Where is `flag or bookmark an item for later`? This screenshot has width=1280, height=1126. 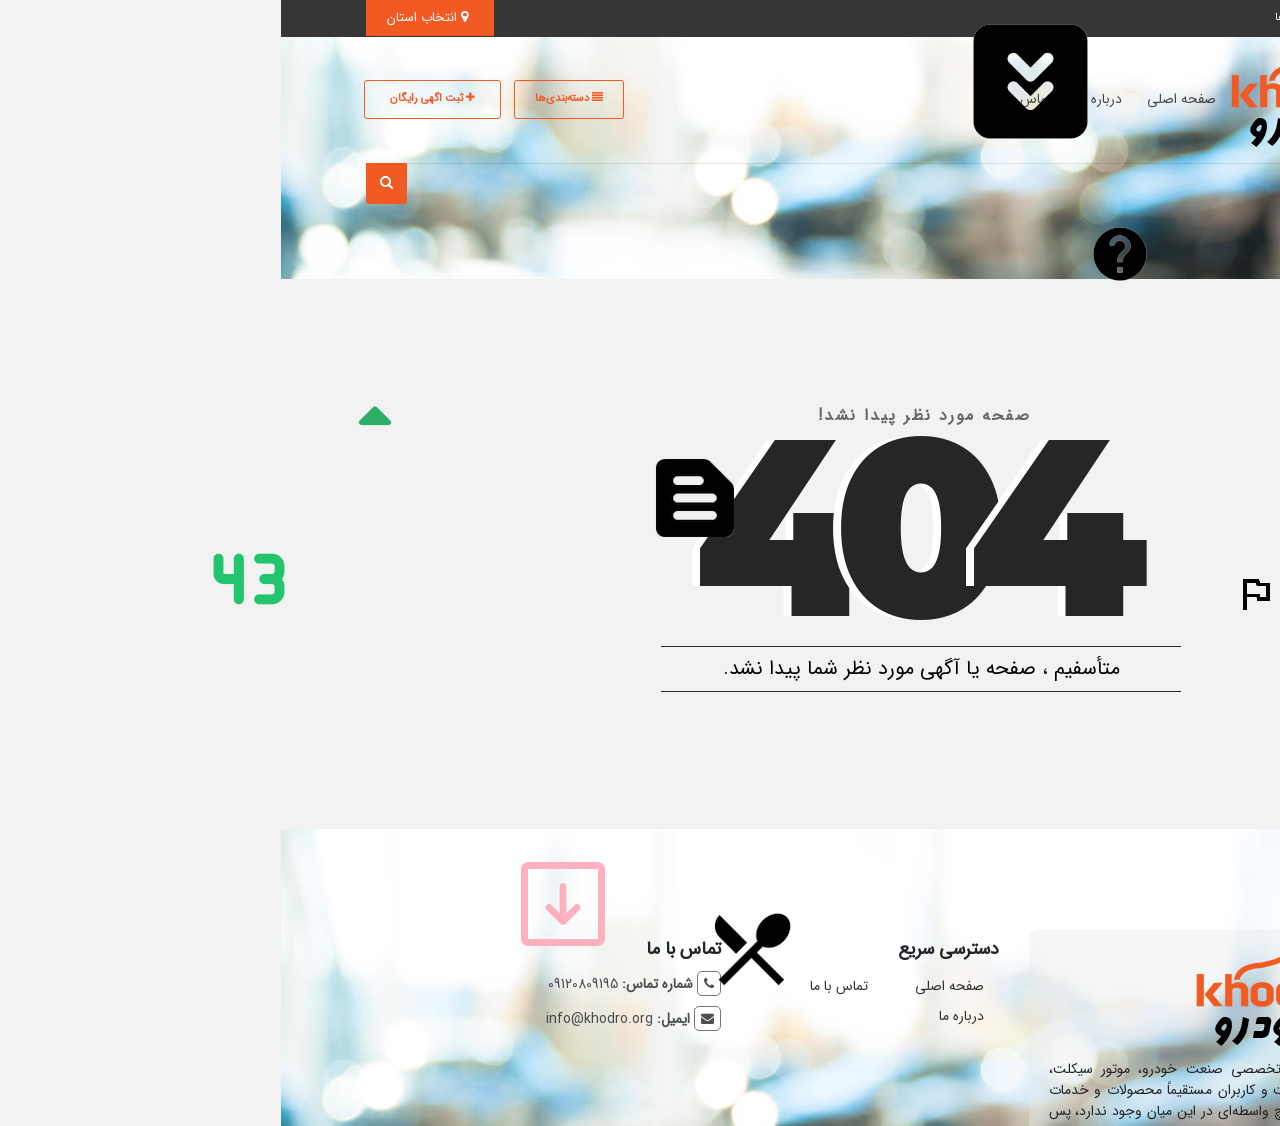
flag or bookmark an item for later is located at coordinates (1255, 593).